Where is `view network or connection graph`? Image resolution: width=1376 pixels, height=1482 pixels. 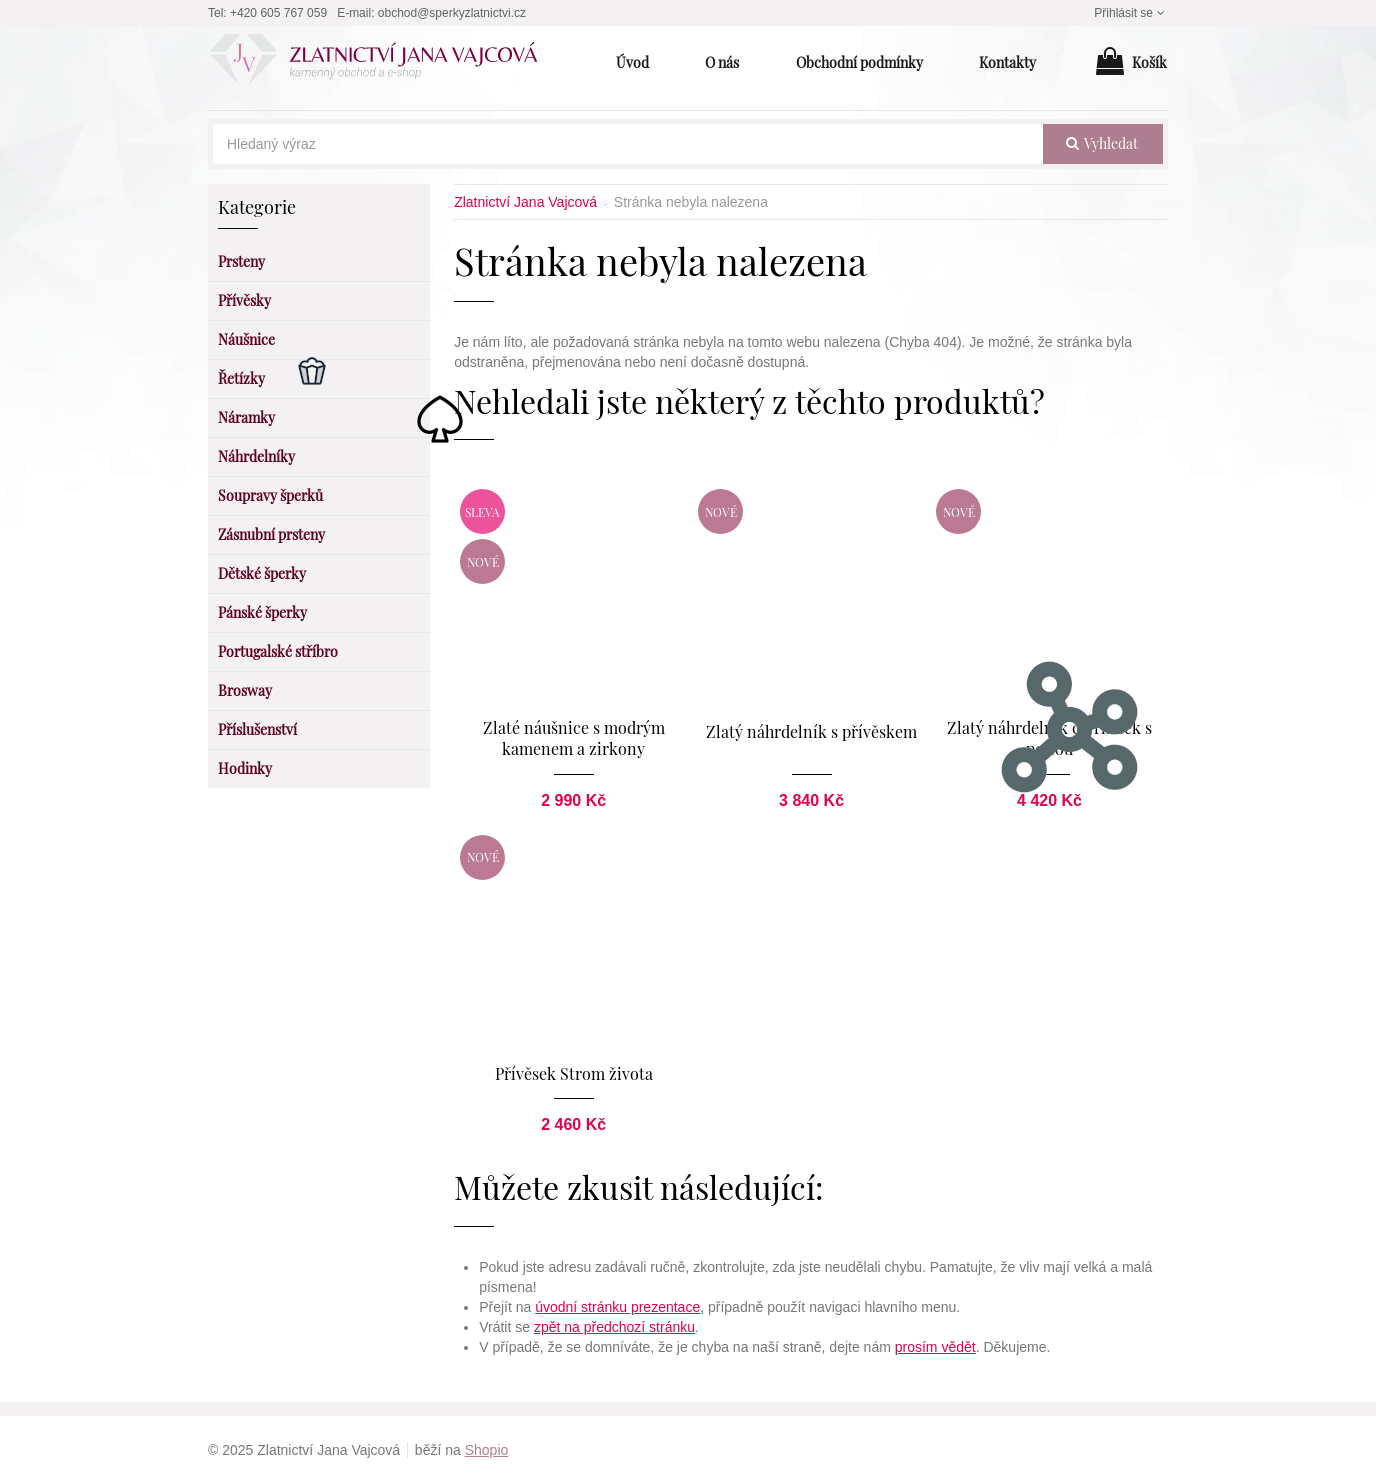
view network or connection graph is located at coordinates (1069, 729).